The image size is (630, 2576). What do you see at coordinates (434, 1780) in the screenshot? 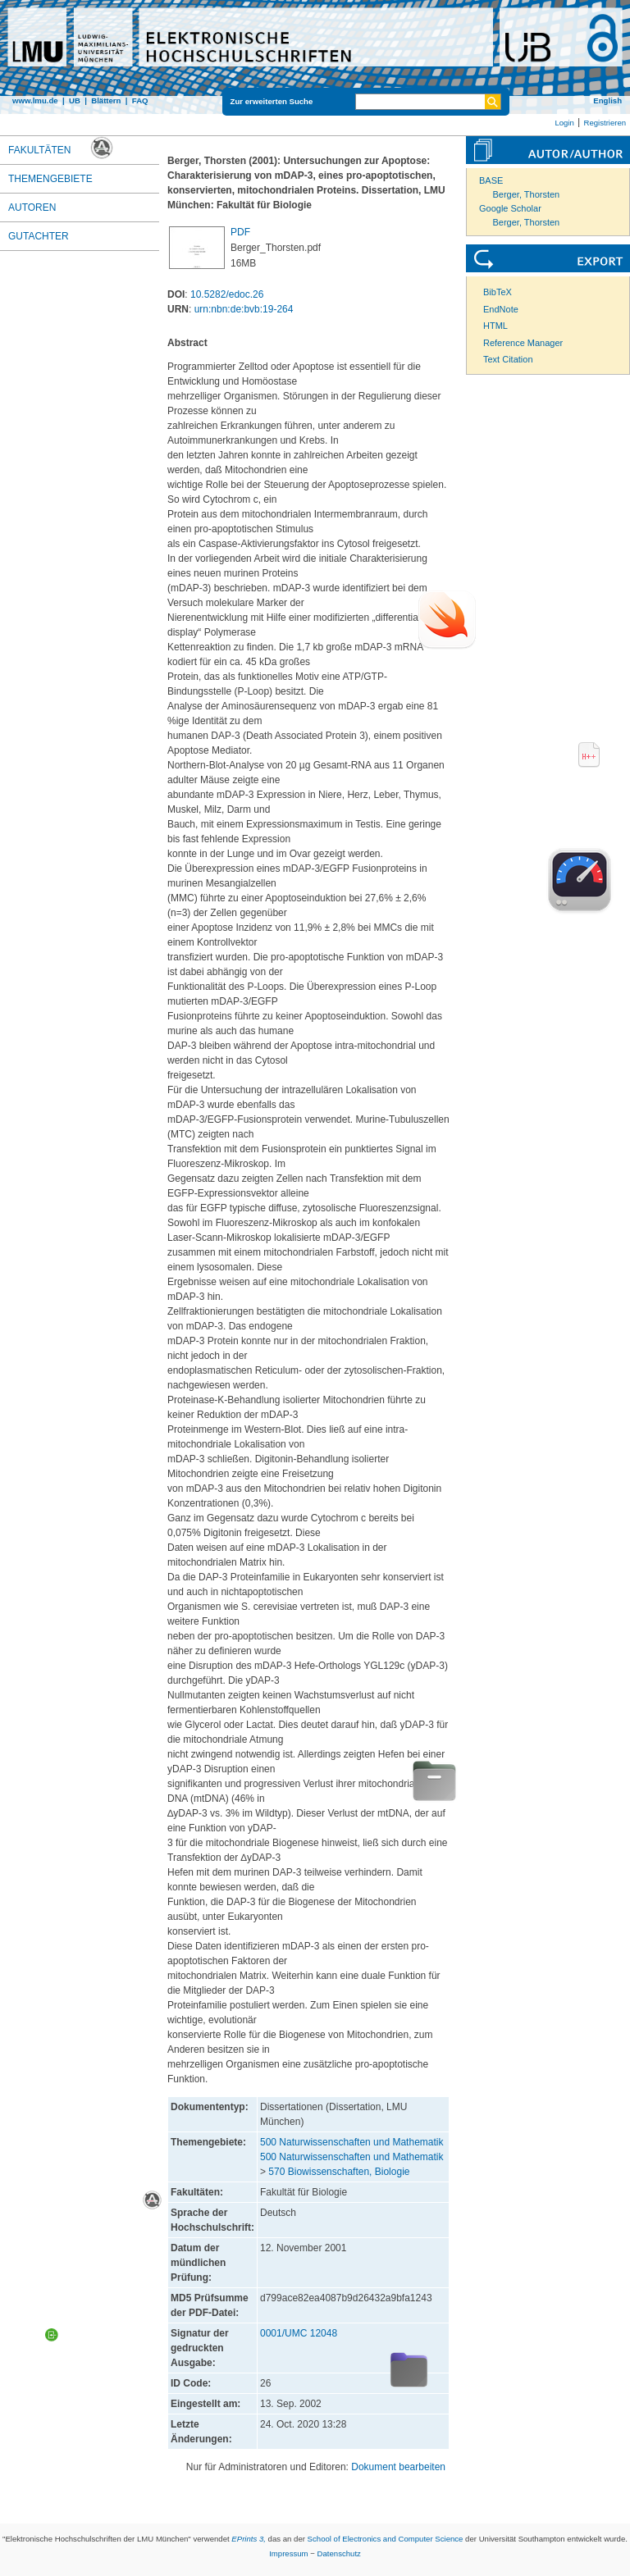
I see `open the files application` at bounding box center [434, 1780].